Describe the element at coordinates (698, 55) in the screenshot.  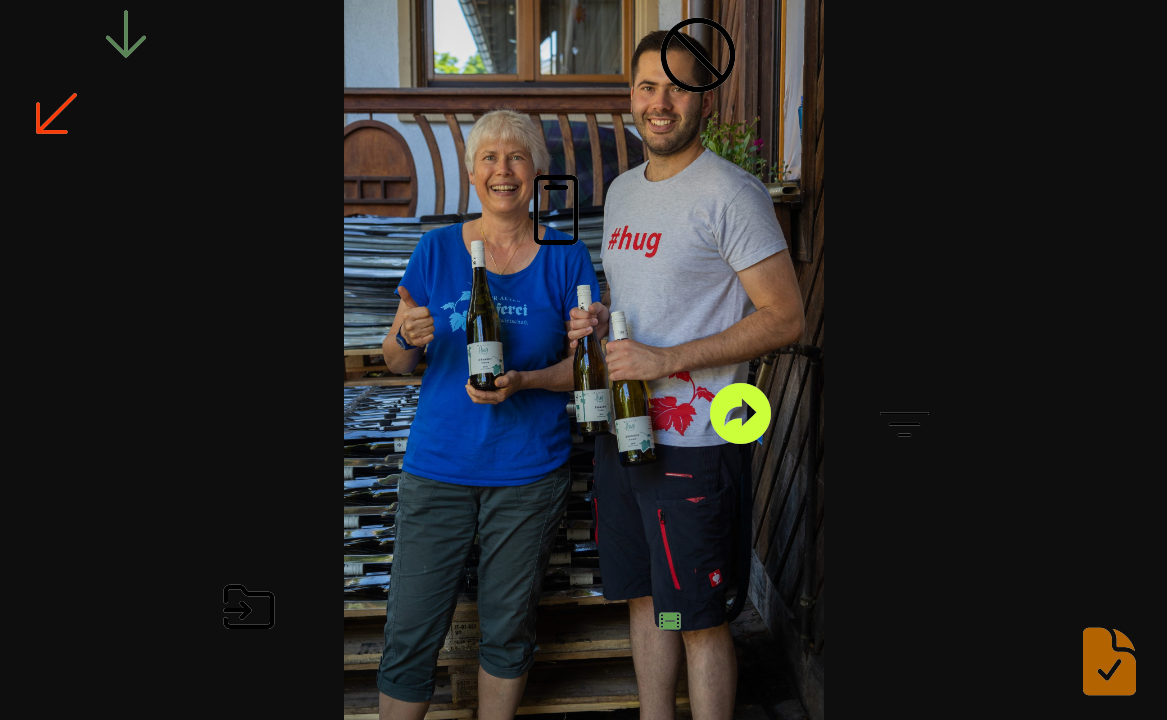
I see `indicates a blocked or prohibited action` at that location.